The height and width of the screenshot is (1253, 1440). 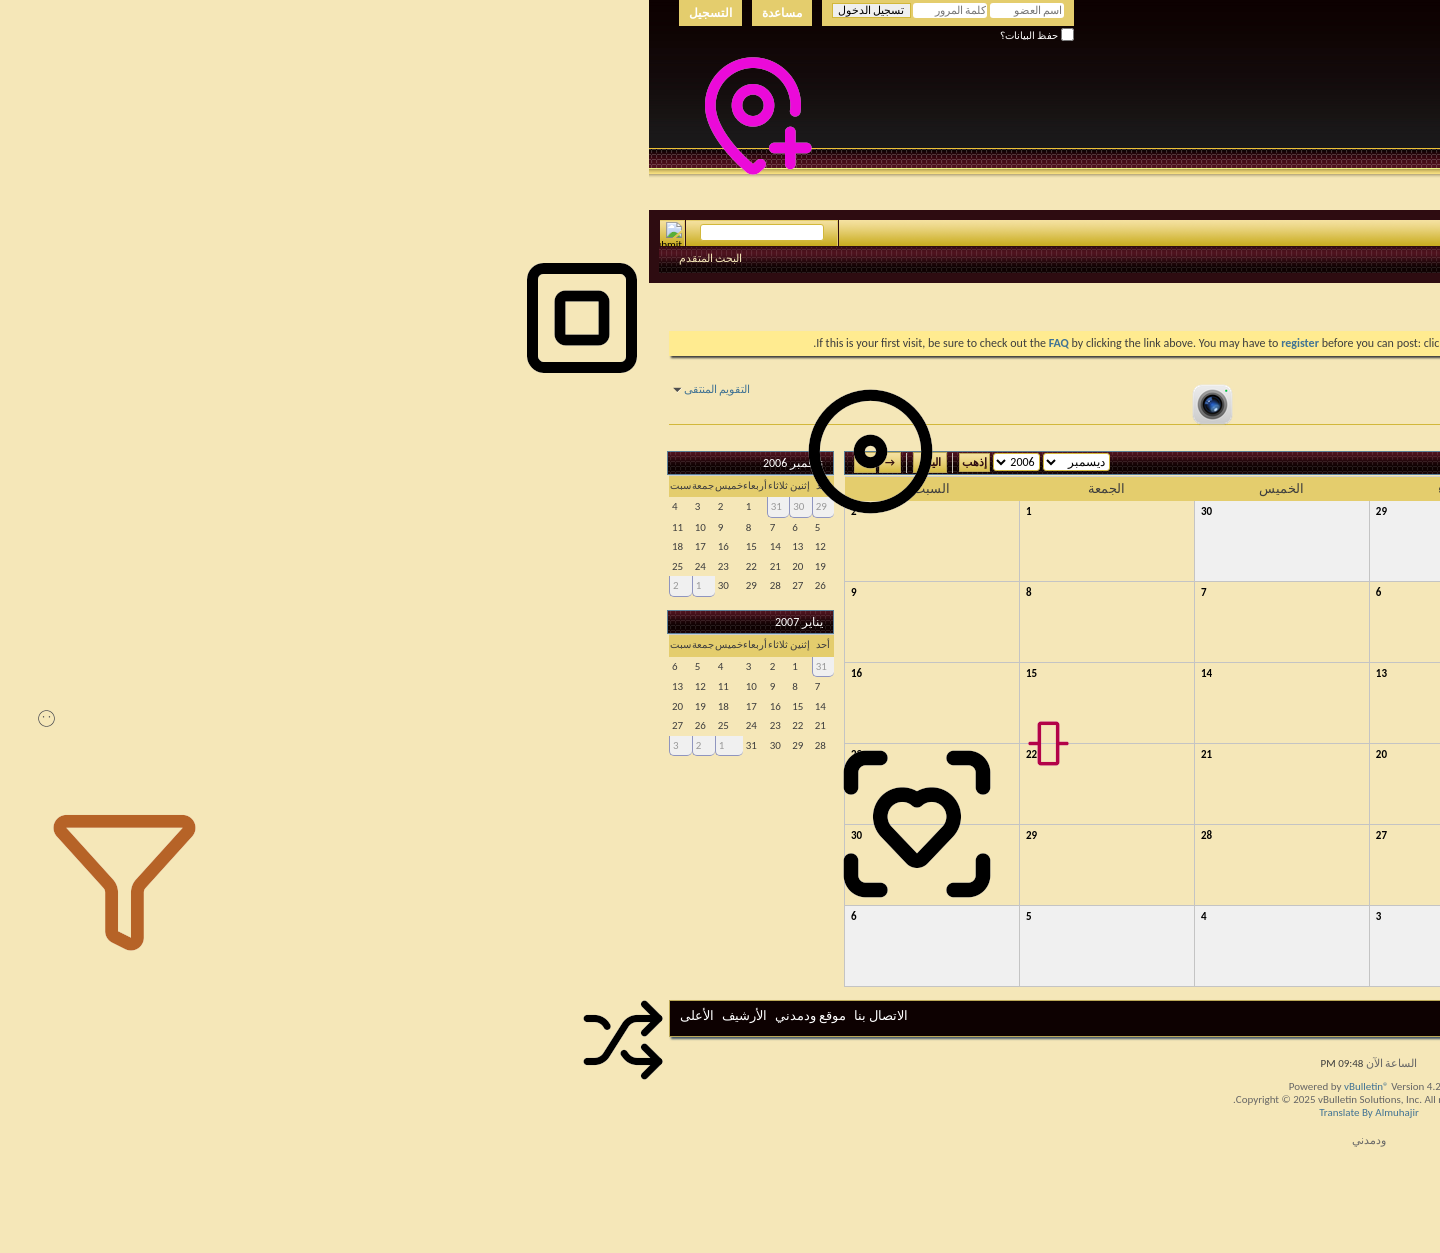 What do you see at coordinates (753, 116) in the screenshot?
I see `add a new location pin` at bounding box center [753, 116].